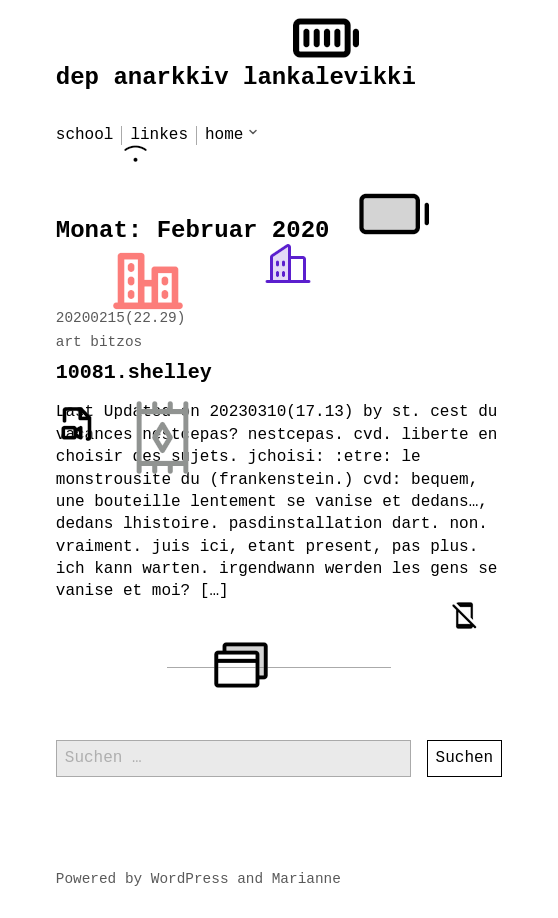  What do you see at coordinates (148, 281) in the screenshot?
I see `view city or urban locations` at bounding box center [148, 281].